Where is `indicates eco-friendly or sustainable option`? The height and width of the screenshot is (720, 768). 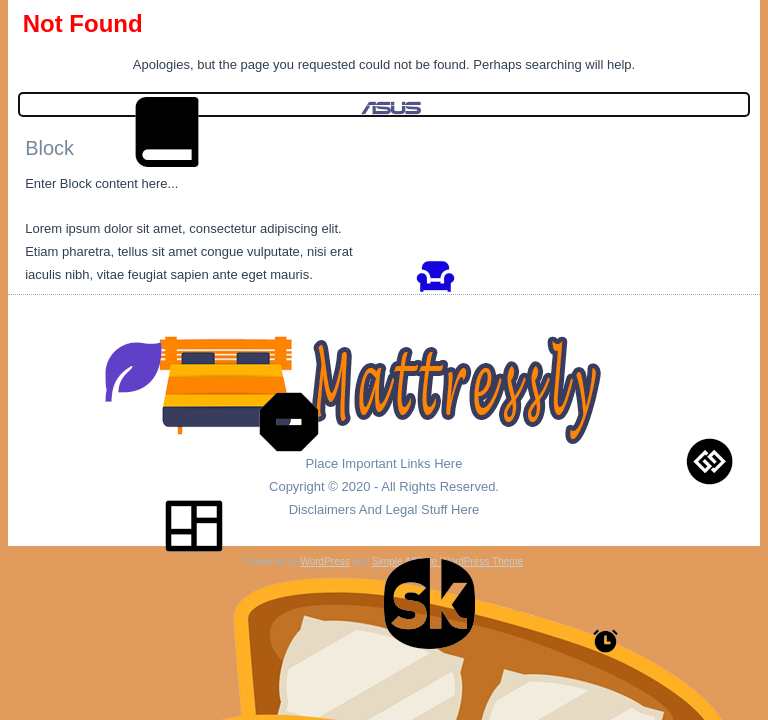
indicates eco-friendly or sustainable option is located at coordinates (133, 370).